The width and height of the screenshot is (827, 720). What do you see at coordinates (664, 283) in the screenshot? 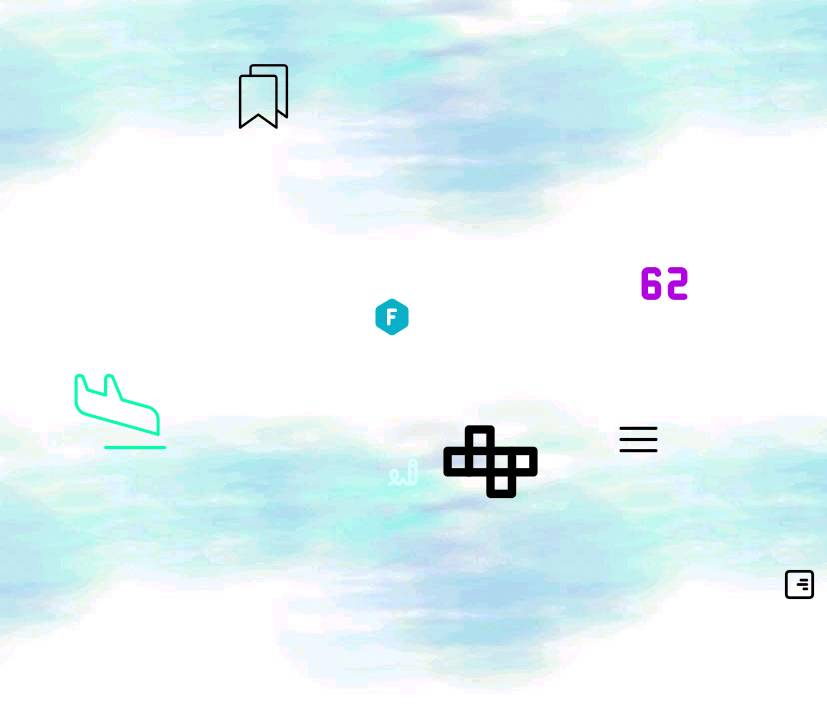
I see `indicates item number 62 in a list or sequence` at bounding box center [664, 283].